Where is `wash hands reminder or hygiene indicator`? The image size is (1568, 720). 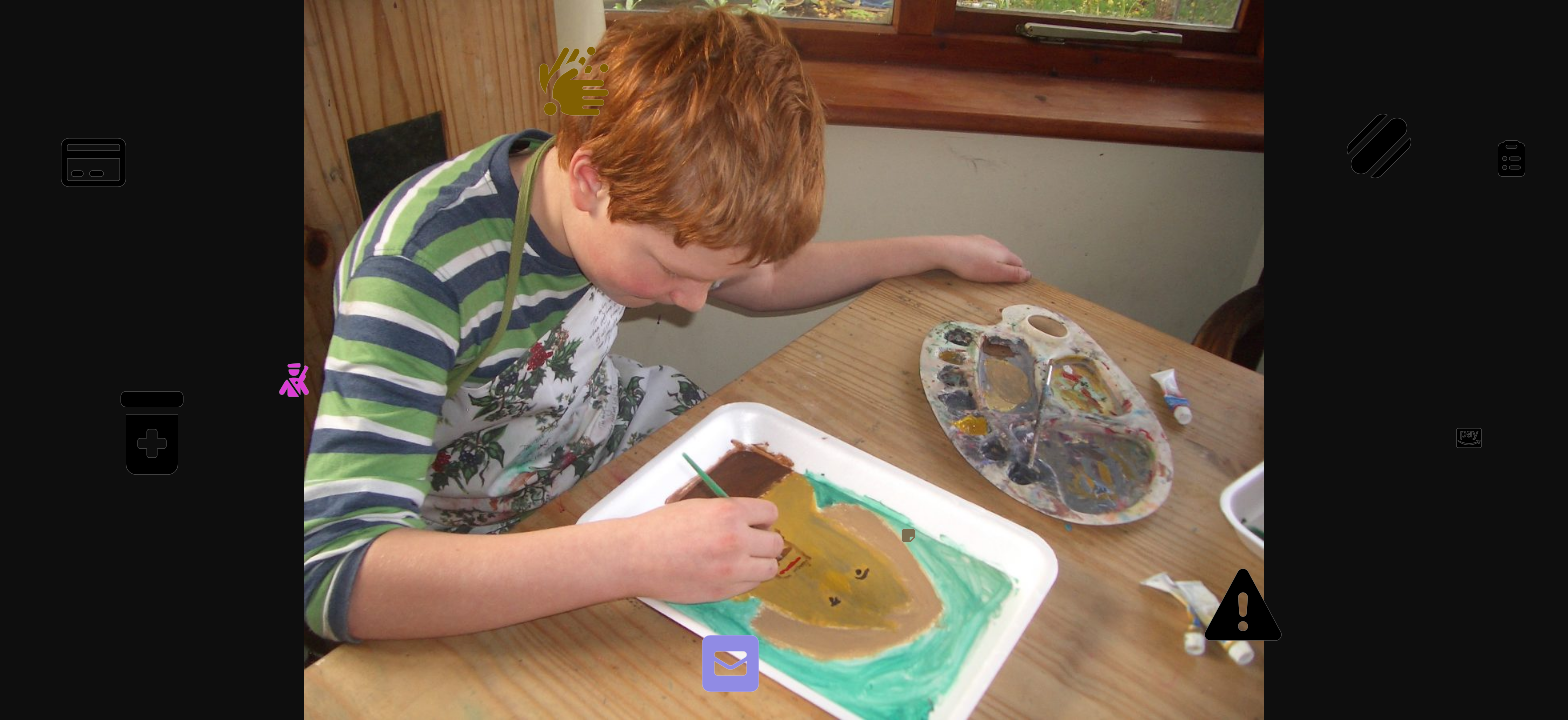 wash hands reminder or hygiene indicator is located at coordinates (574, 81).